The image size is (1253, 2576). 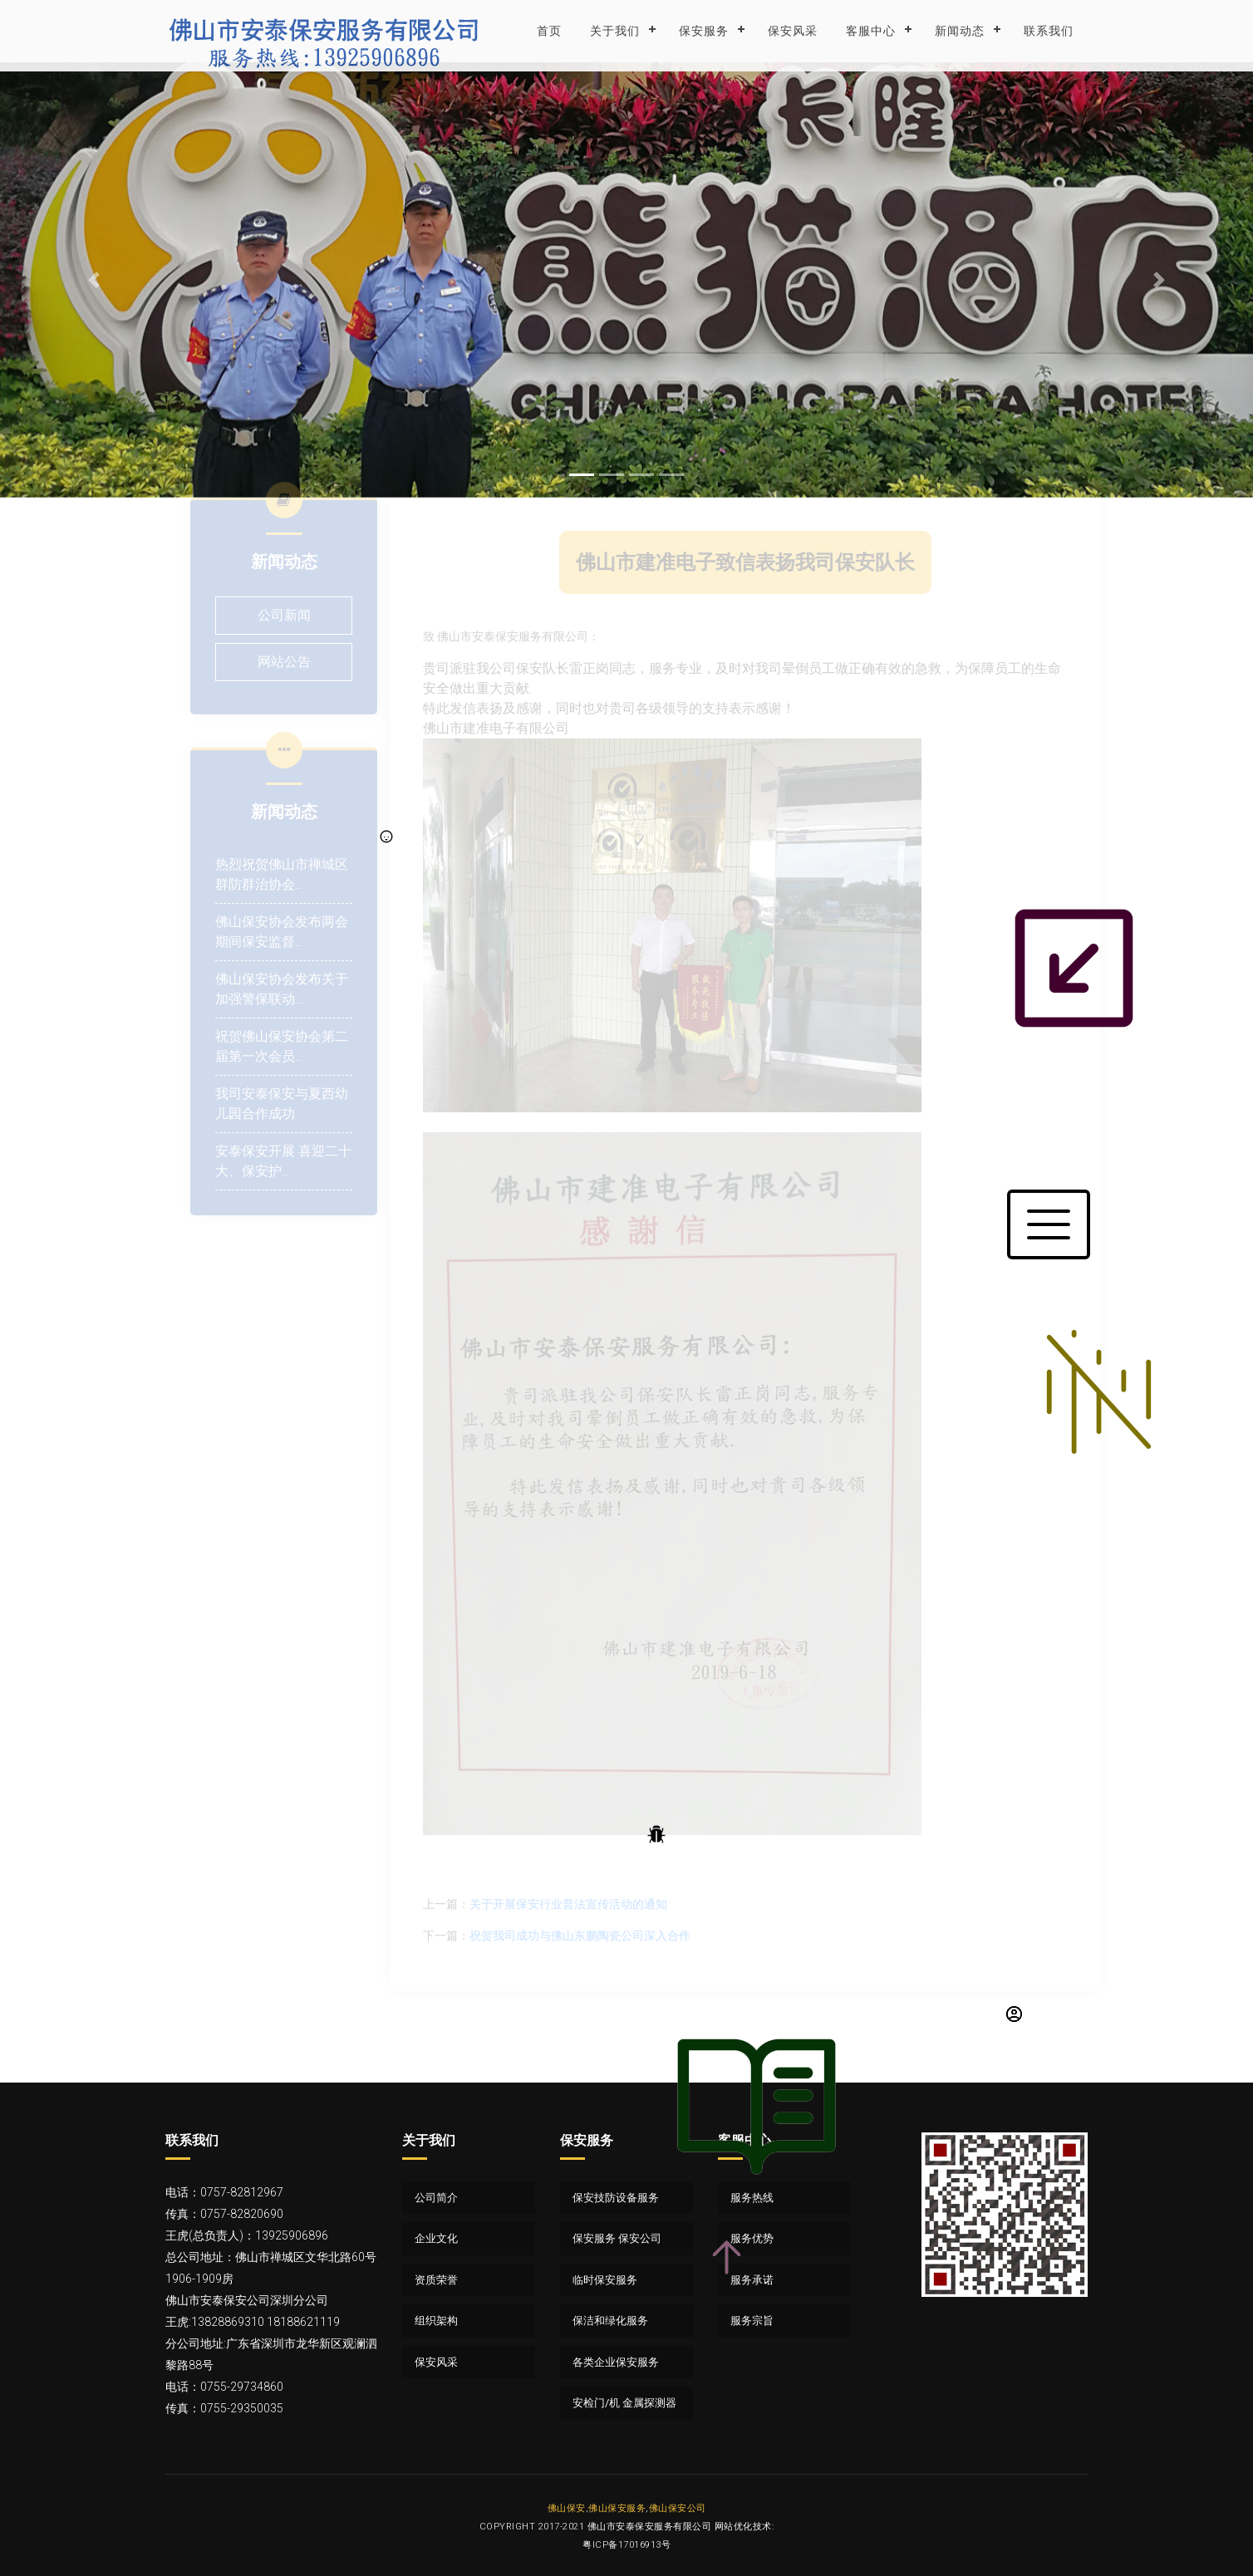 I want to click on access your profile or account settings, so click(x=1014, y=2014).